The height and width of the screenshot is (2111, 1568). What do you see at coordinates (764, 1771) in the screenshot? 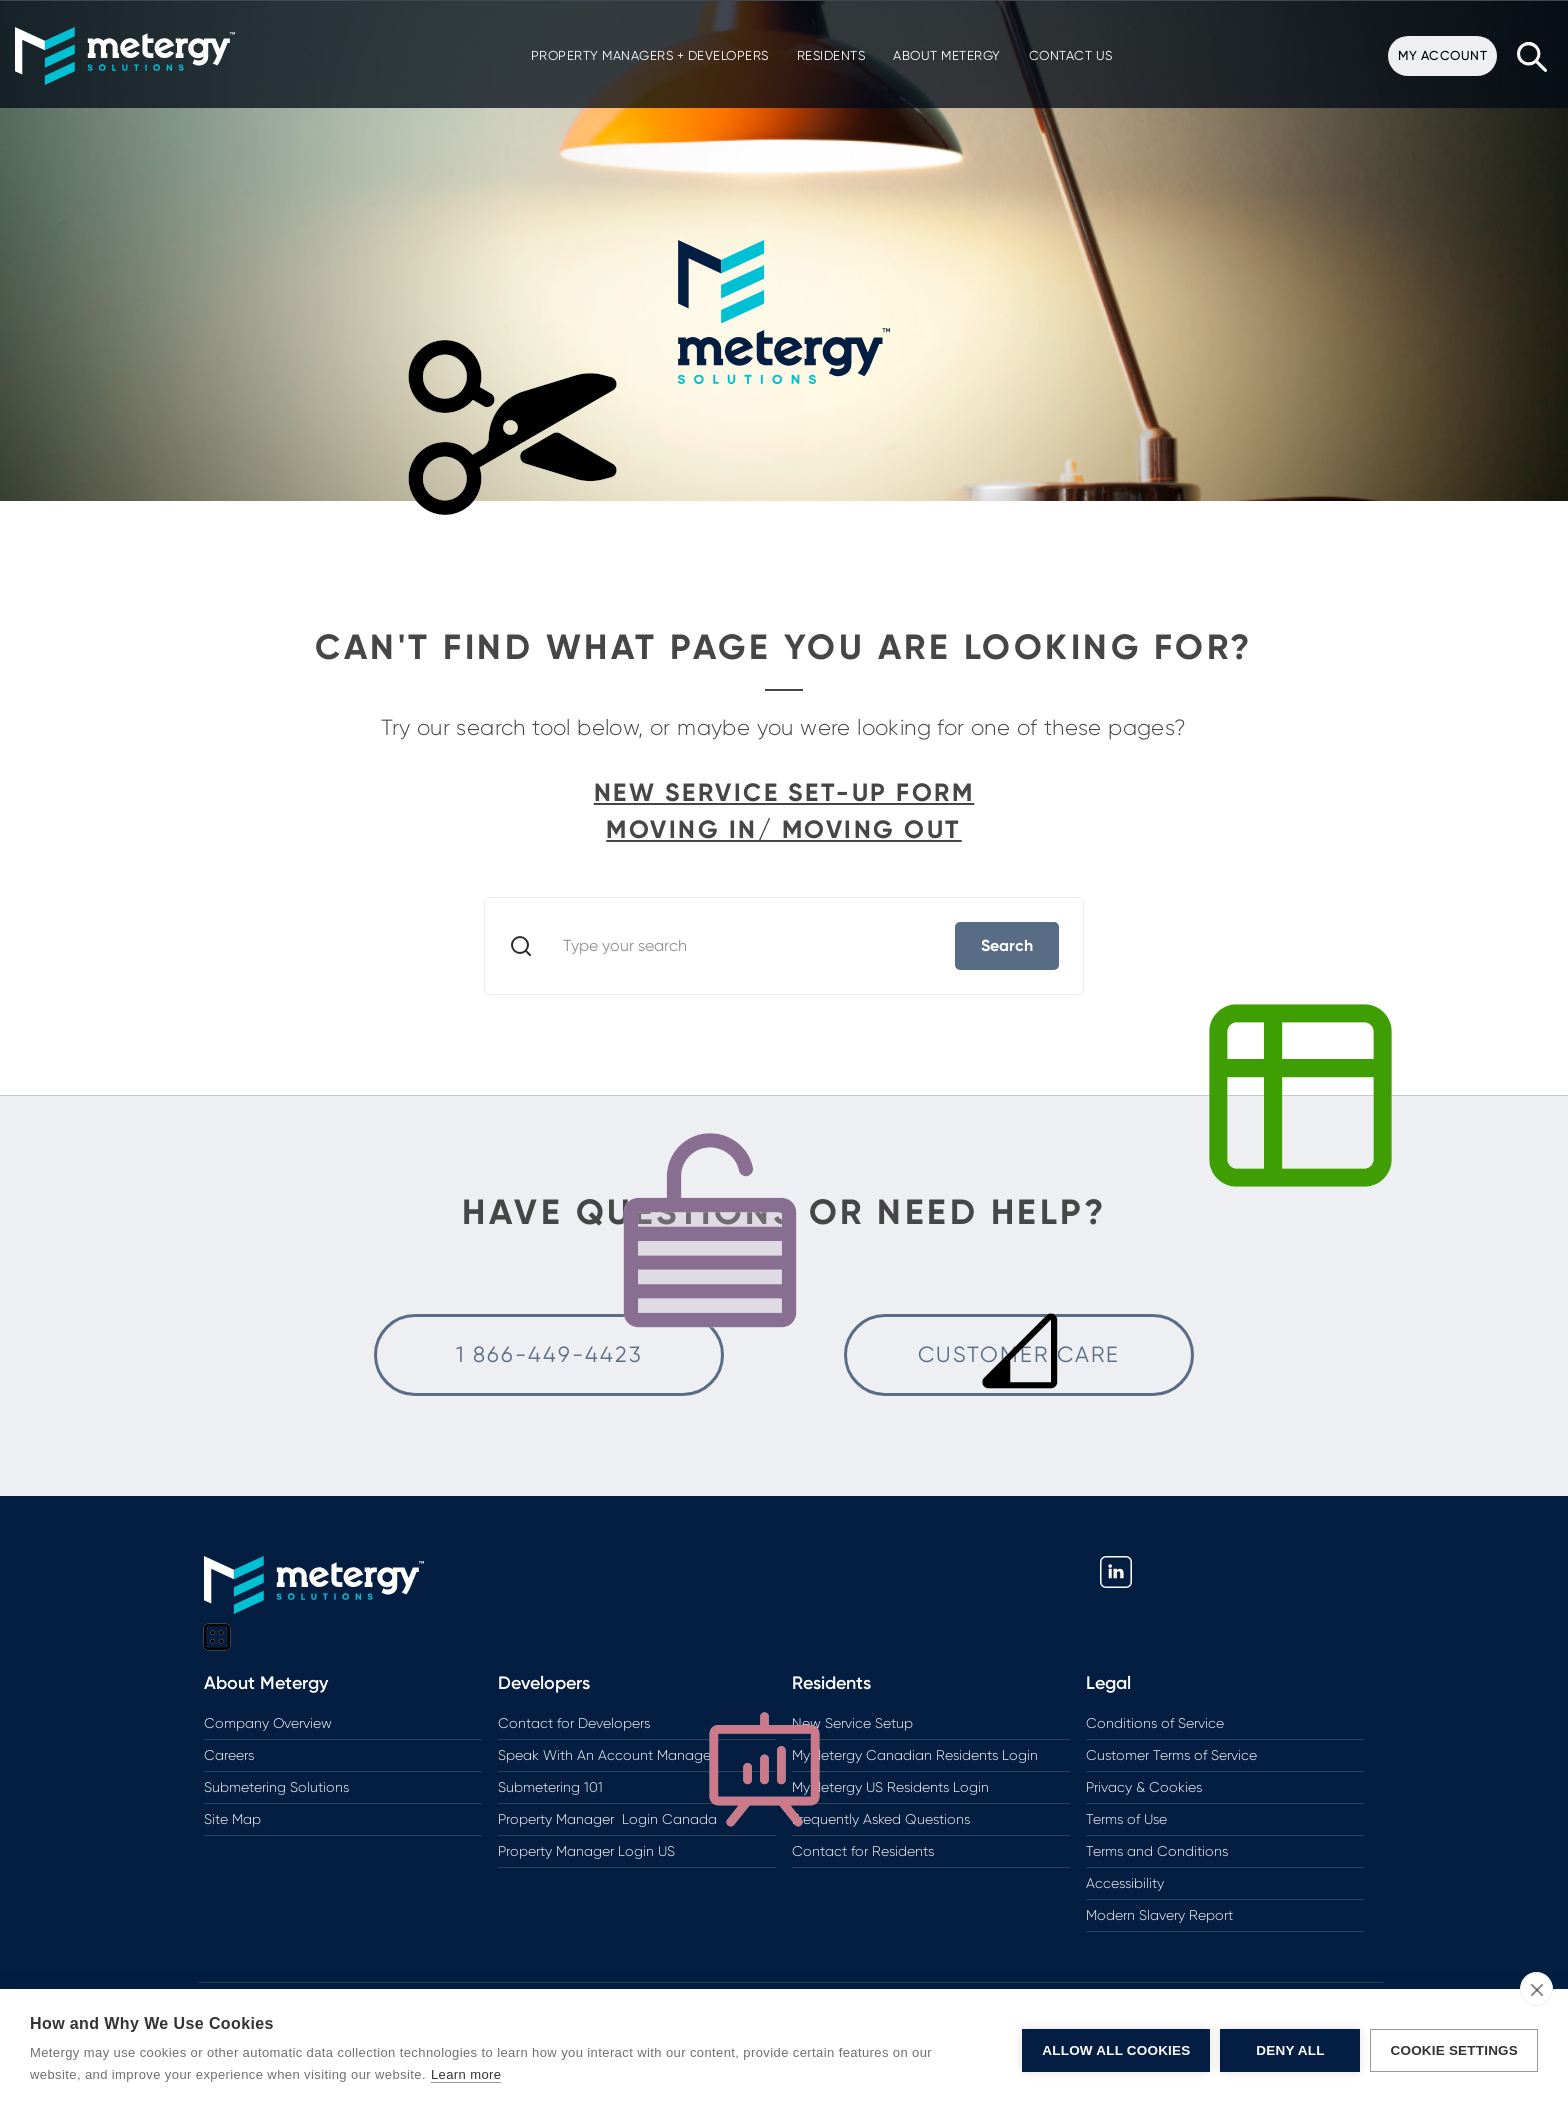
I see `view presentation with charts` at bounding box center [764, 1771].